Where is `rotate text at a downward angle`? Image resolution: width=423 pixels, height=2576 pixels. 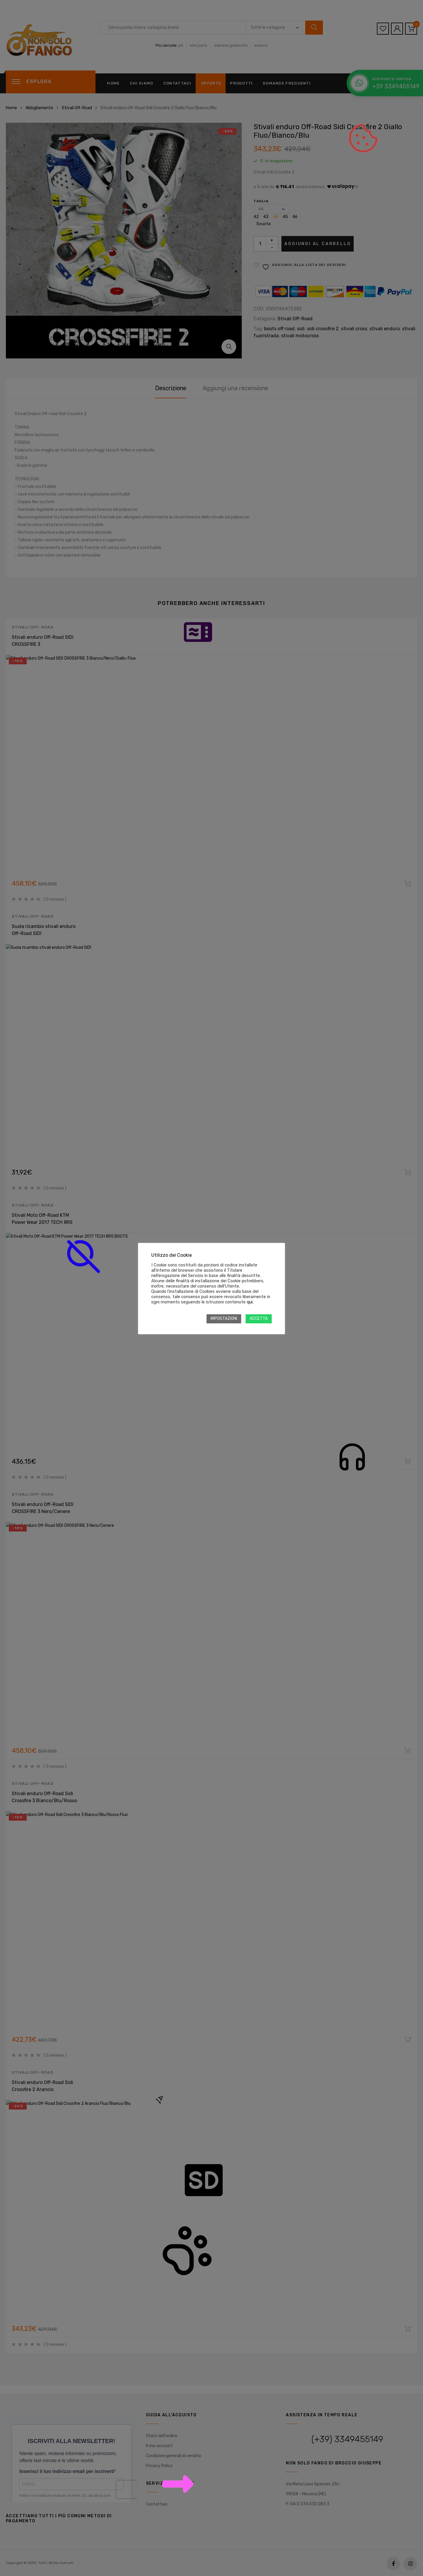 rotate text at a downward angle is located at coordinates (160, 2100).